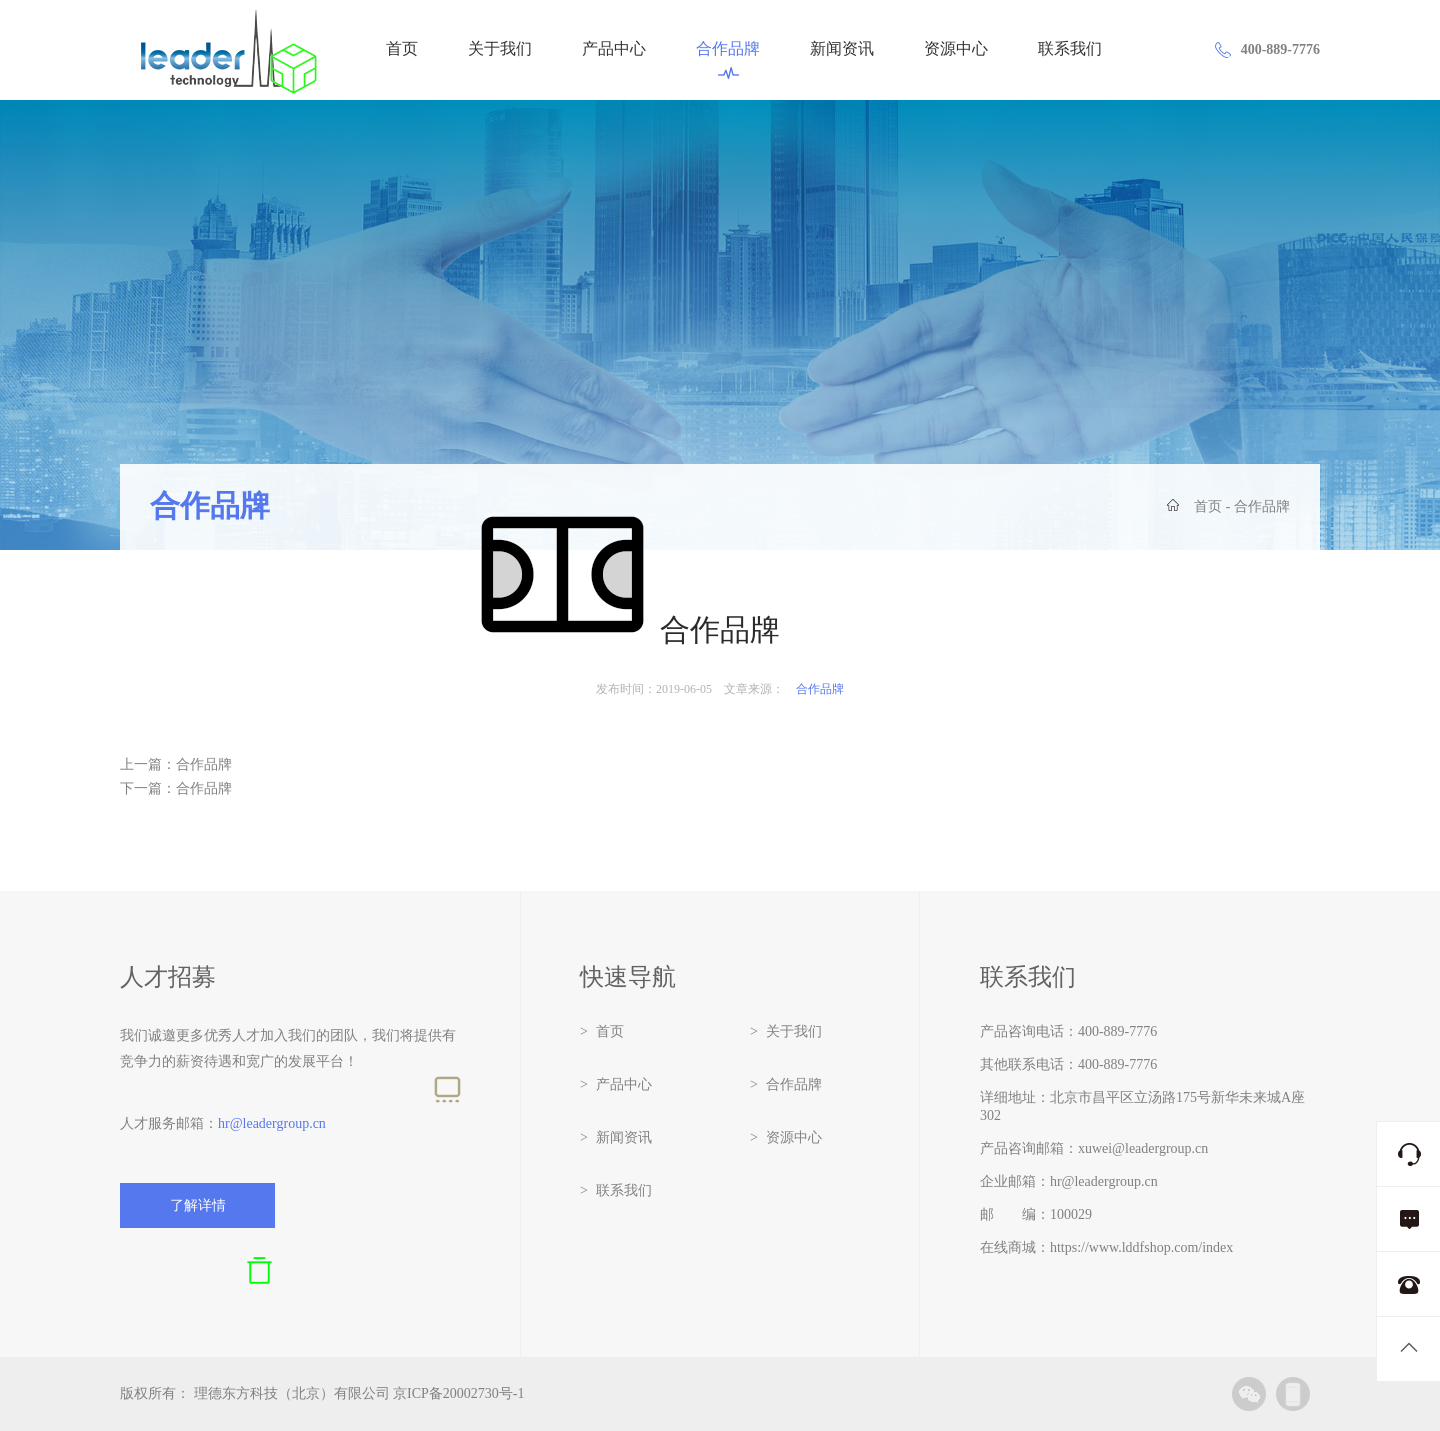  Describe the element at coordinates (259, 1271) in the screenshot. I see `delete an item` at that location.